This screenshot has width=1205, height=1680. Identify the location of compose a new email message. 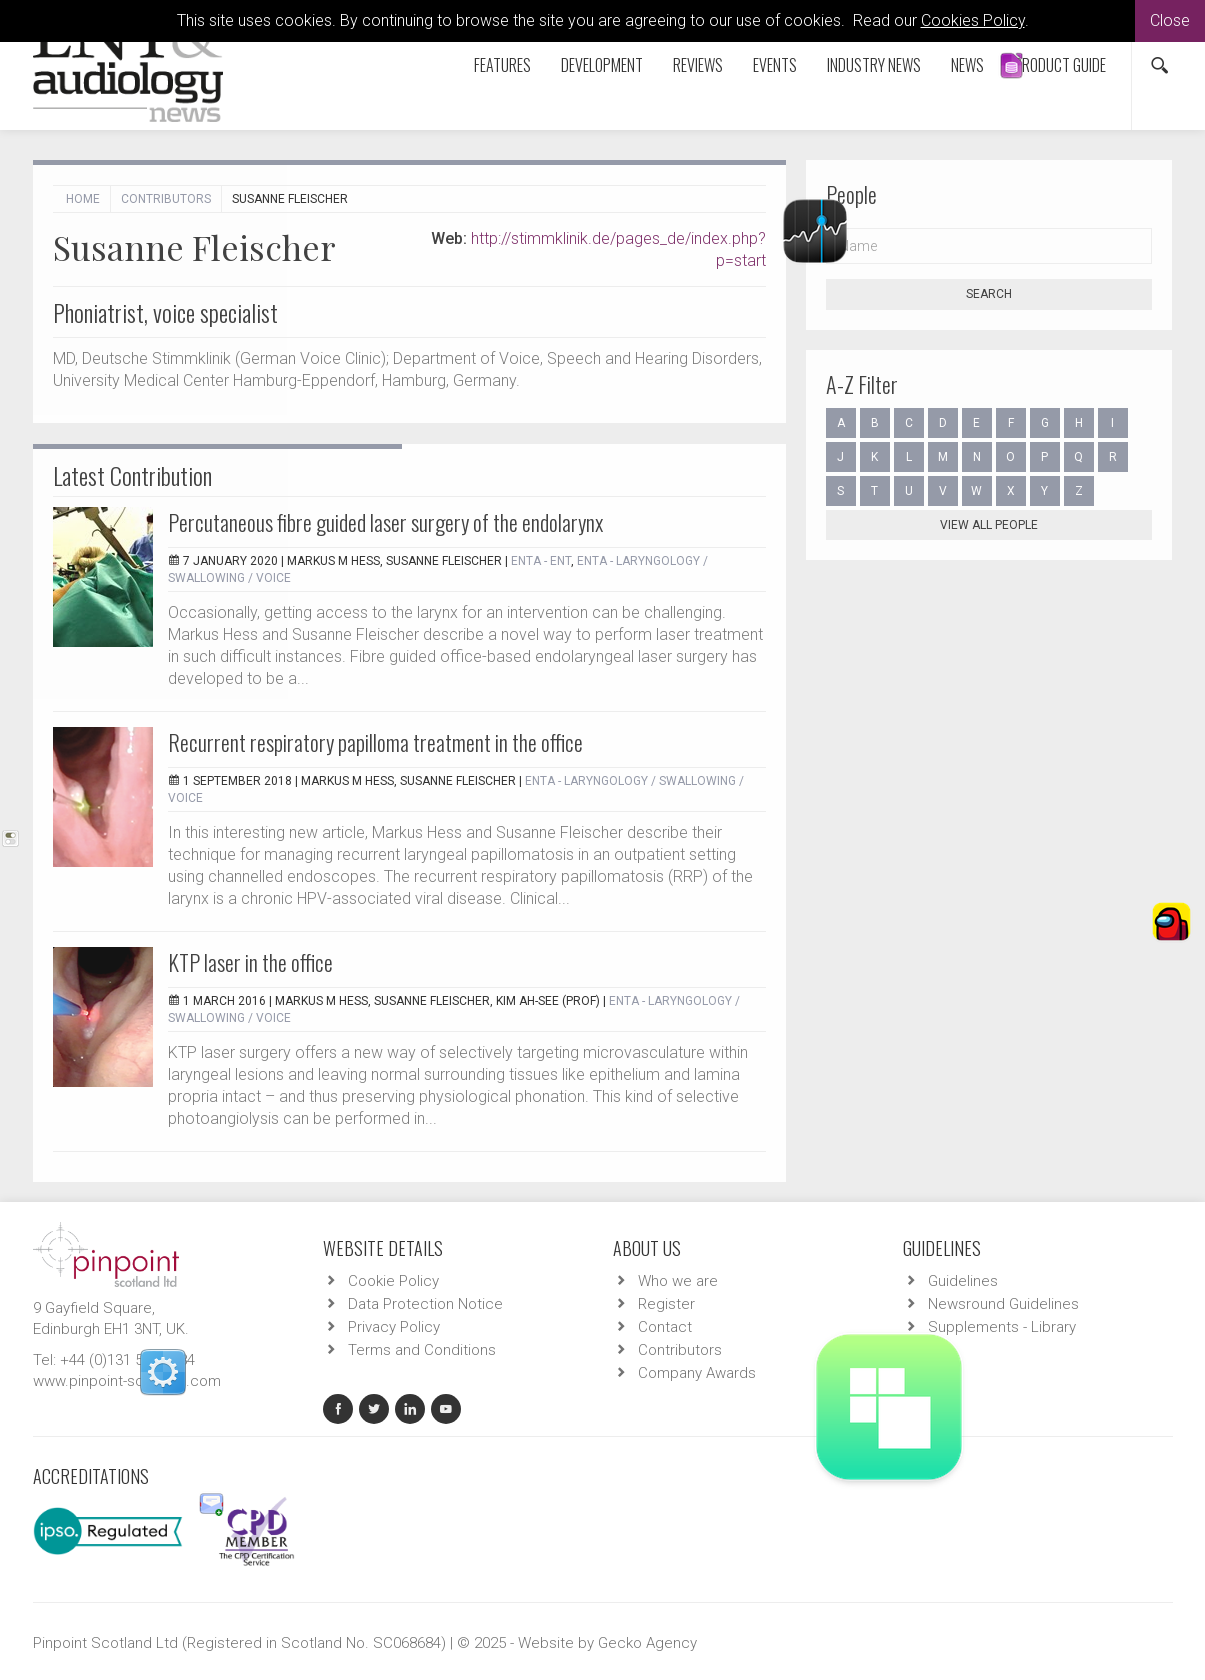
(211, 1503).